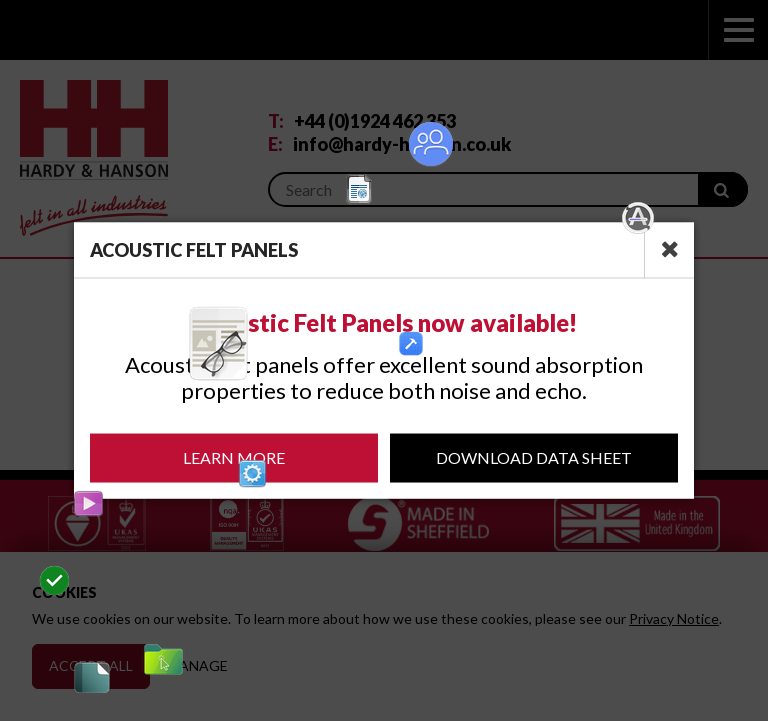  Describe the element at coordinates (218, 343) in the screenshot. I see `open the documents app` at that location.